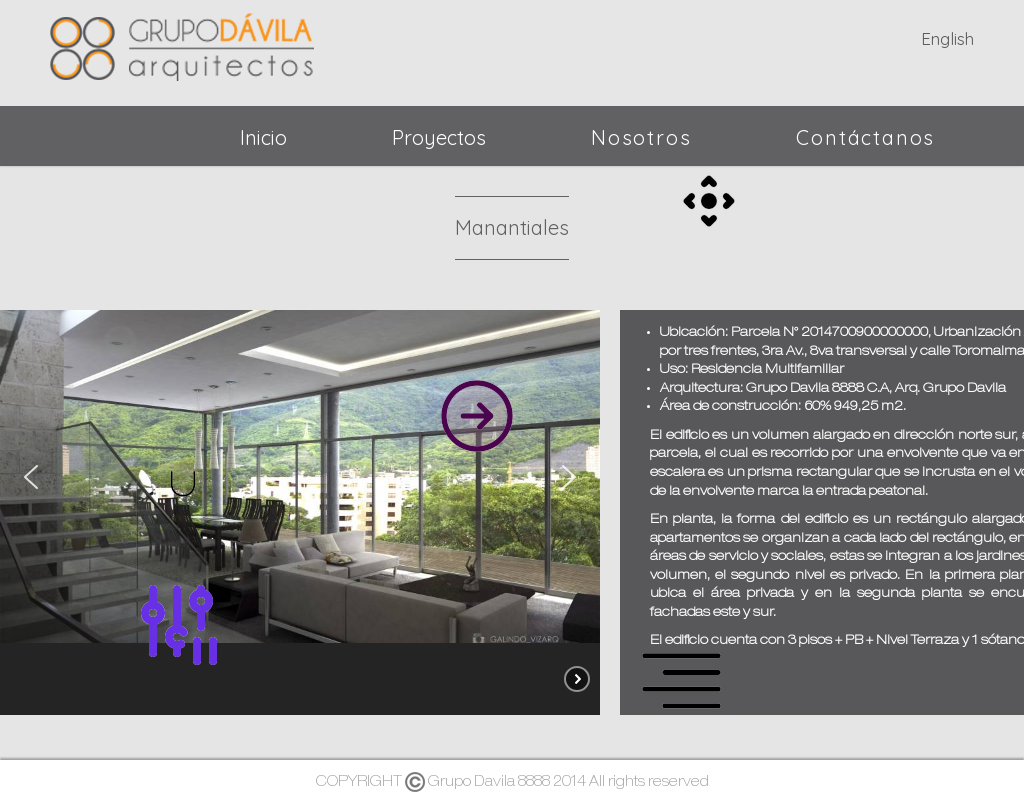  I want to click on proceed to the next step, so click(477, 416).